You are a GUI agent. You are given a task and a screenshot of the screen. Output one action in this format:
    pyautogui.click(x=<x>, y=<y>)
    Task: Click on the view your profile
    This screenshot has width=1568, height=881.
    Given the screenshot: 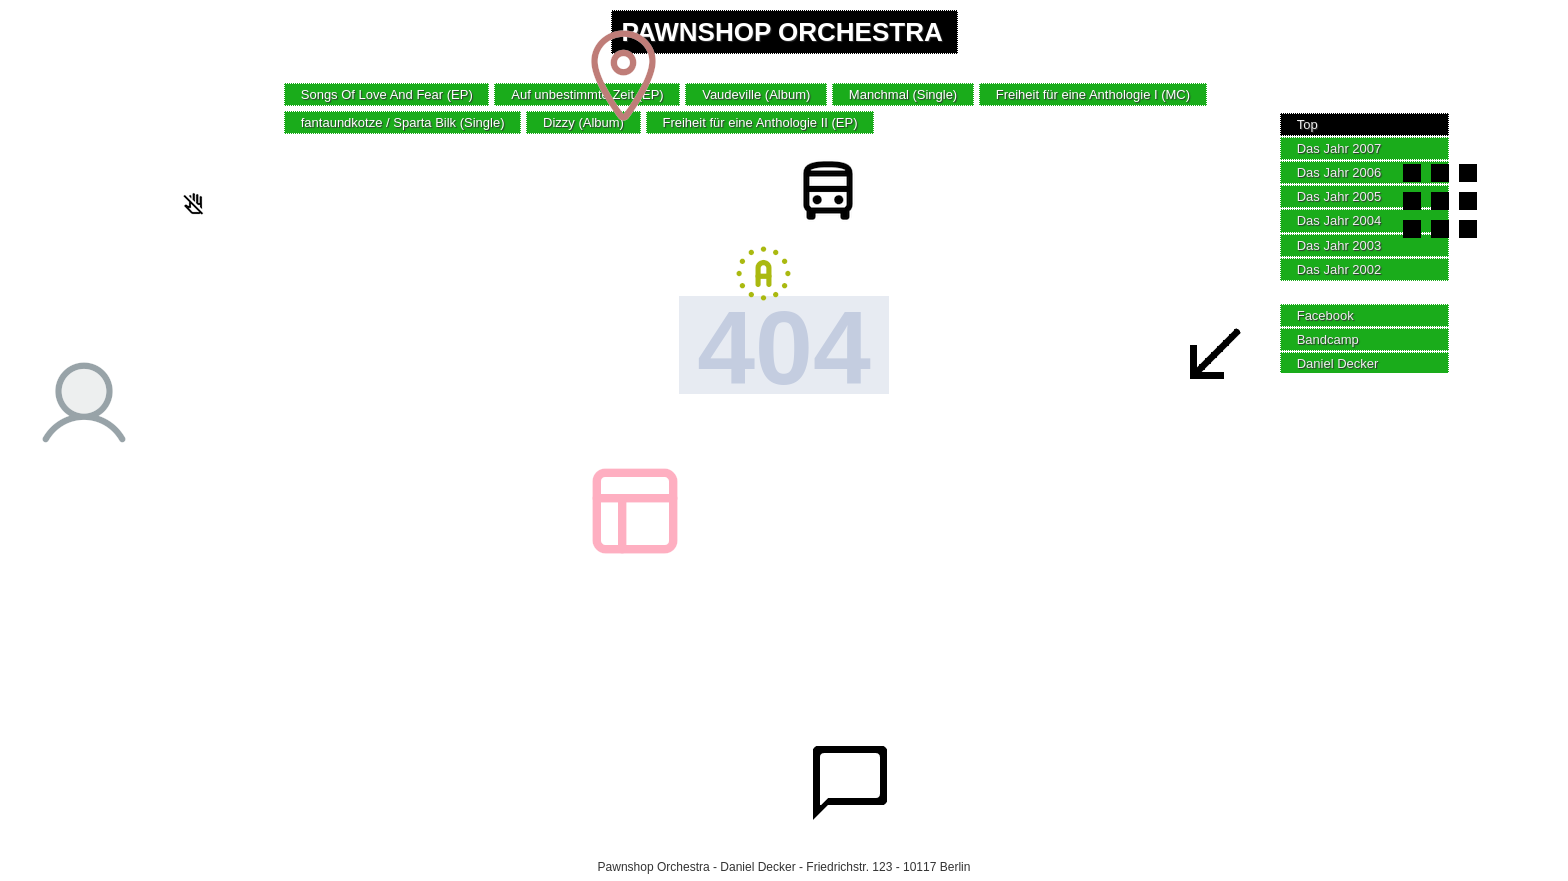 What is the action you would take?
    pyautogui.click(x=84, y=404)
    